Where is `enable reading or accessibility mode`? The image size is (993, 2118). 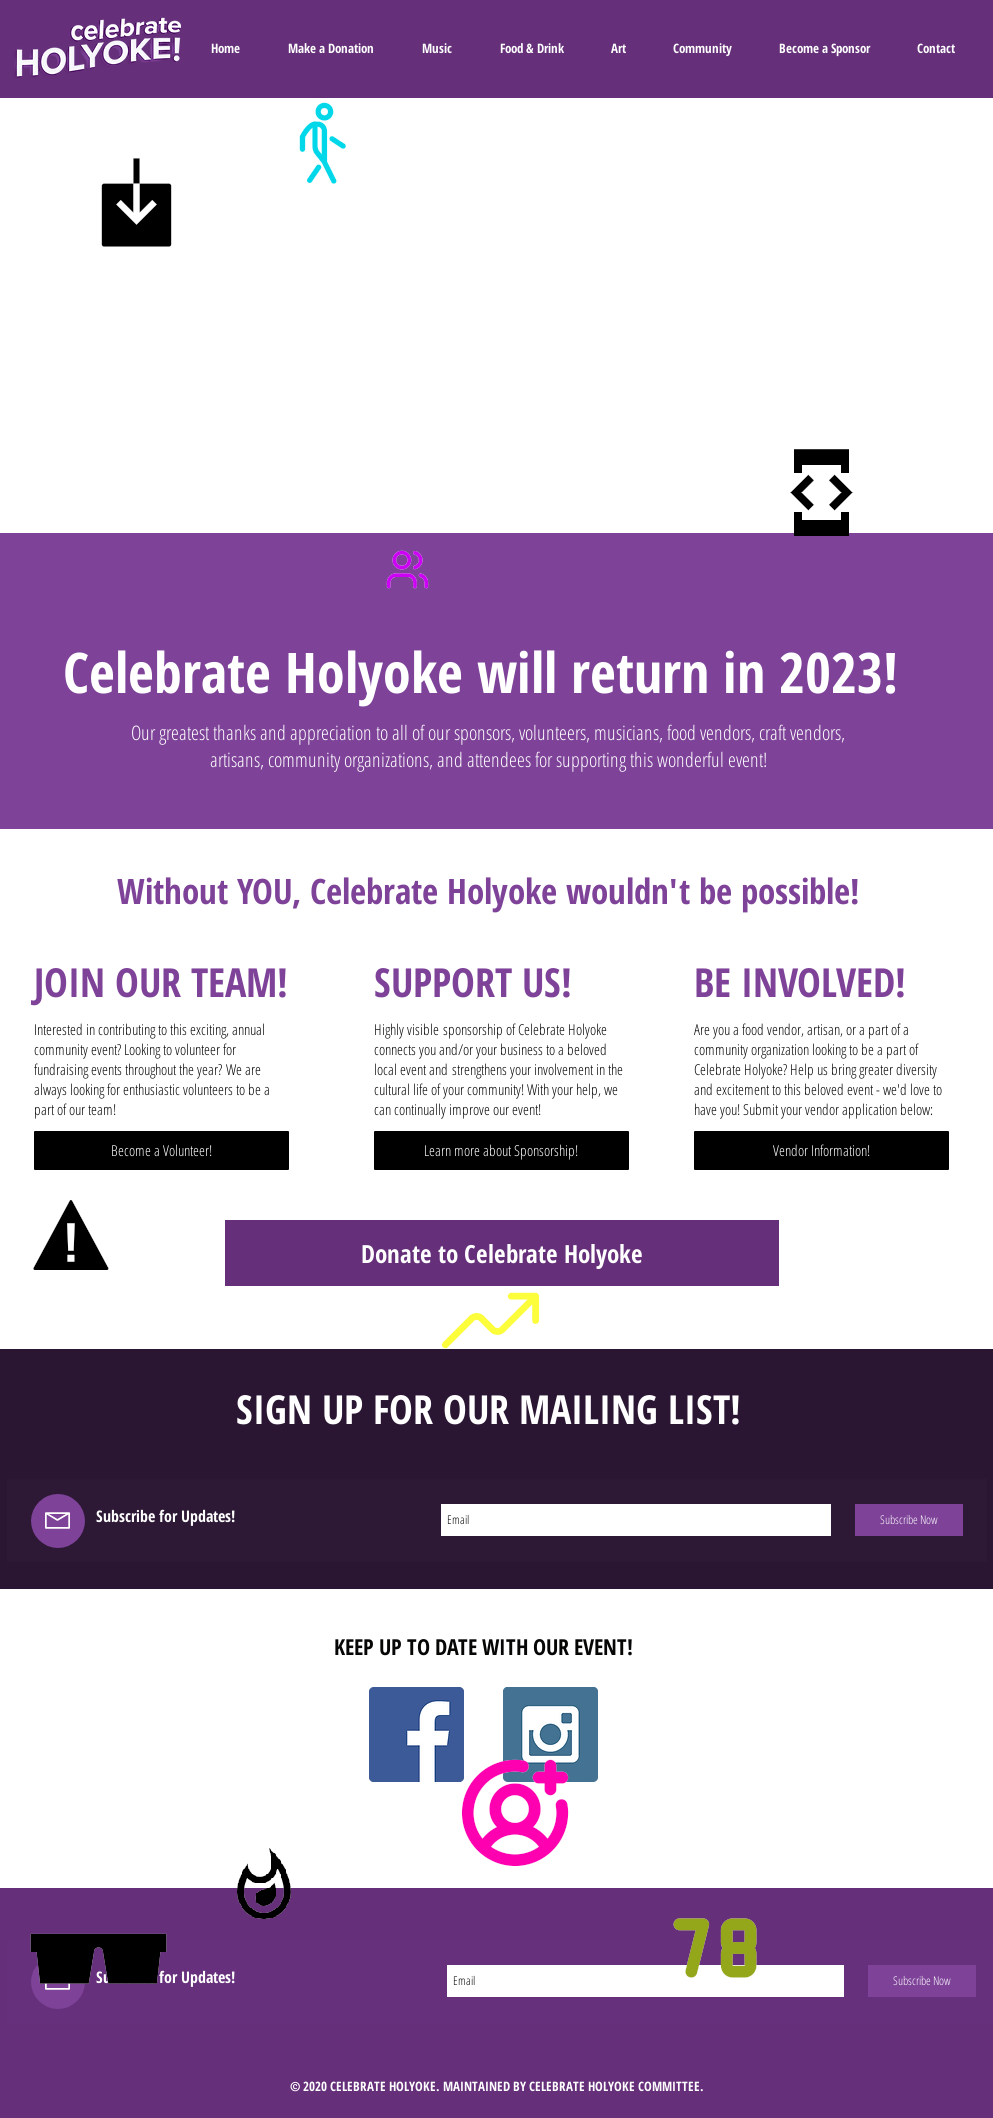
enable reading or accessibility mode is located at coordinates (98, 1956).